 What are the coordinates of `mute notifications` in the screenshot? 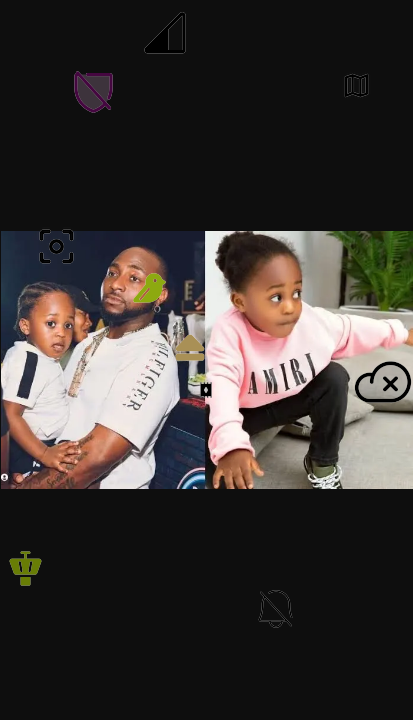 It's located at (276, 609).